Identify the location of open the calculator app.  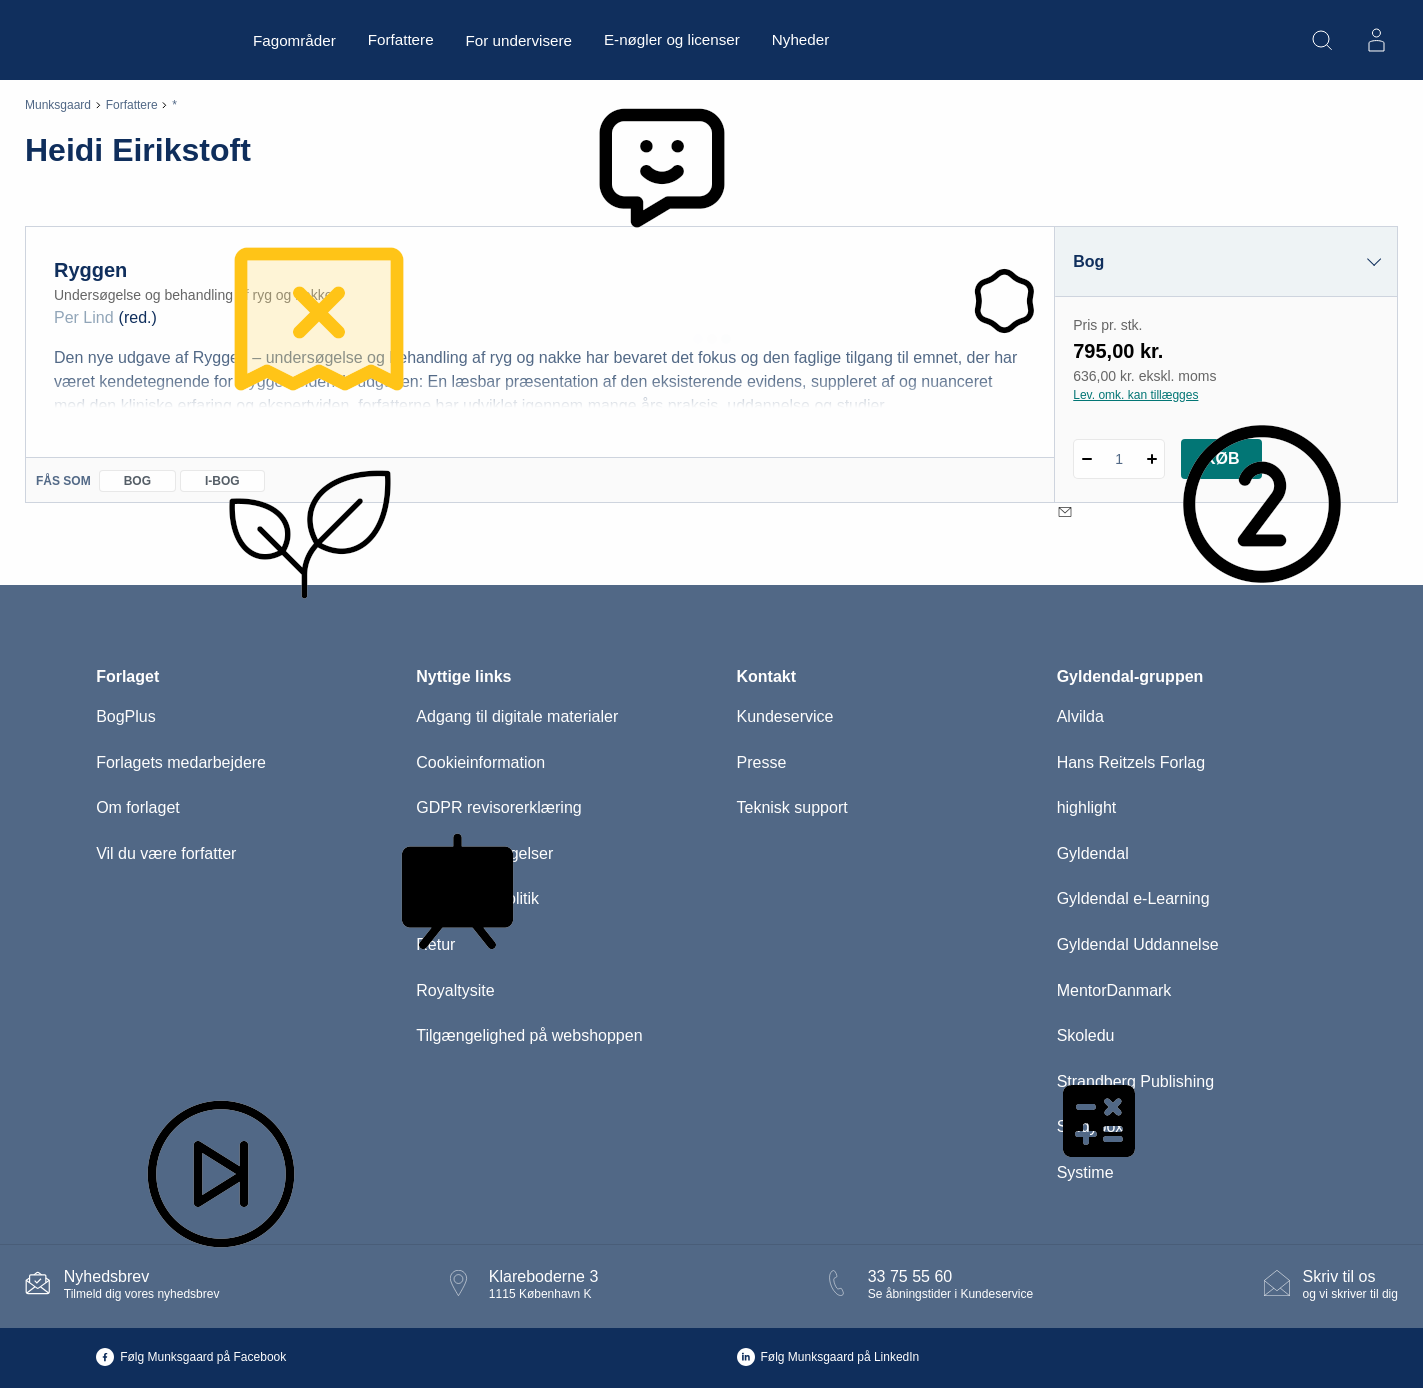
(1099, 1121).